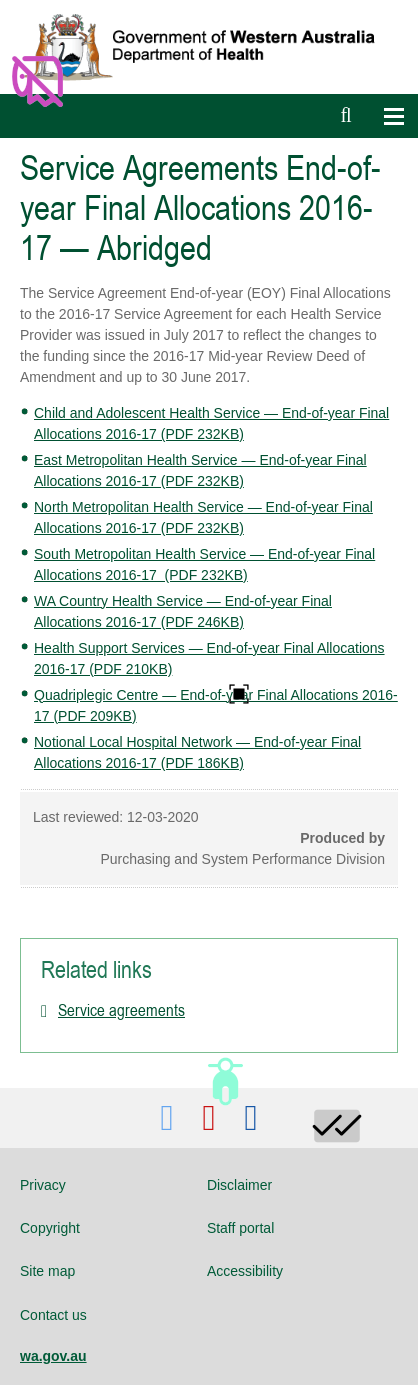 This screenshot has height=1385, width=418. What do you see at coordinates (337, 1126) in the screenshot?
I see `indicates message has been read or delivered` at bounding box center [337, 1126].